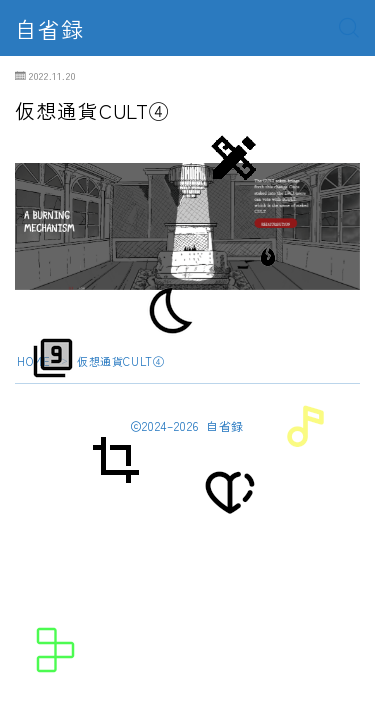 The height and width of the screenshot is (720, 375). What do you see at coordinates (53, 358) in the screenshot?
I see `indicates 9 items in a stack or collection` at bounding box center [53, 358].